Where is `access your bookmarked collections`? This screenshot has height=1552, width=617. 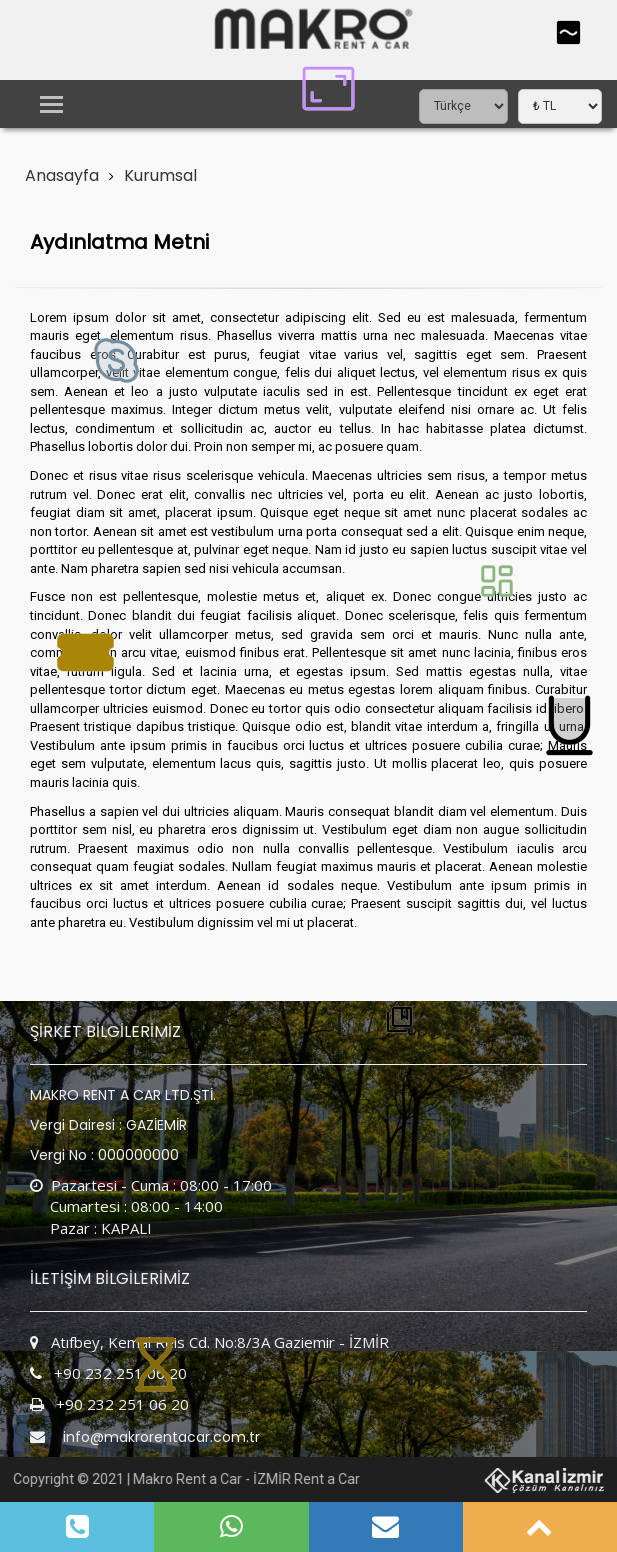 access your bookmarked collections is located at coordinates (399, 1019).